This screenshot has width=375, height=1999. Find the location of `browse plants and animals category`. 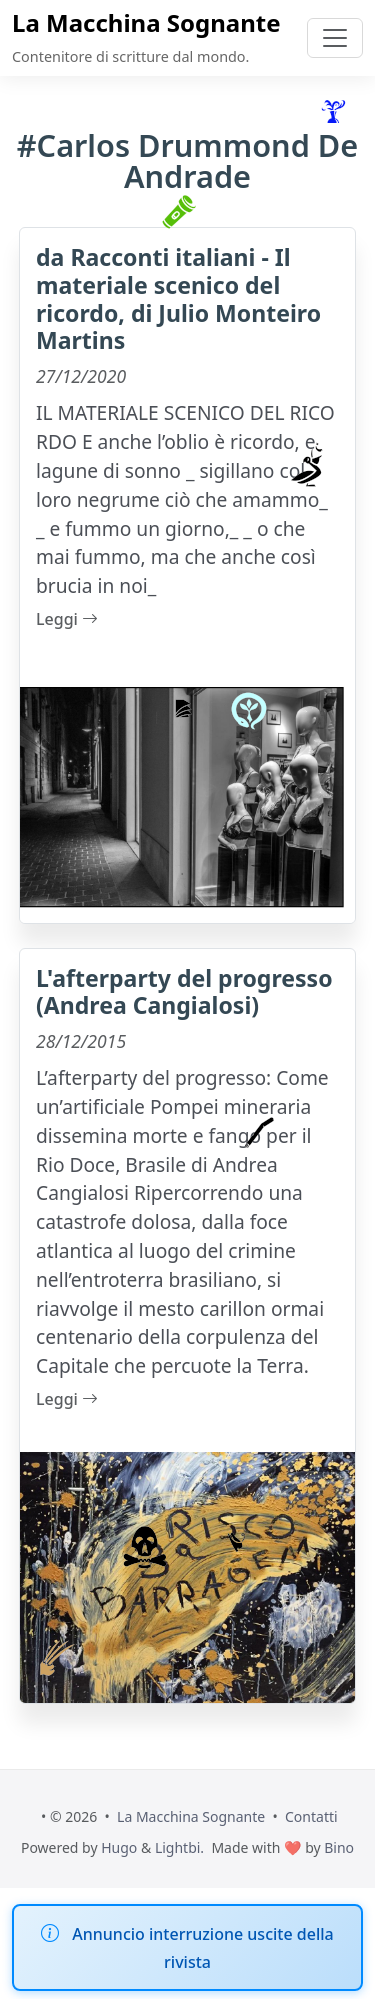

browse plants and animals category is located at coordinates (249, 711).